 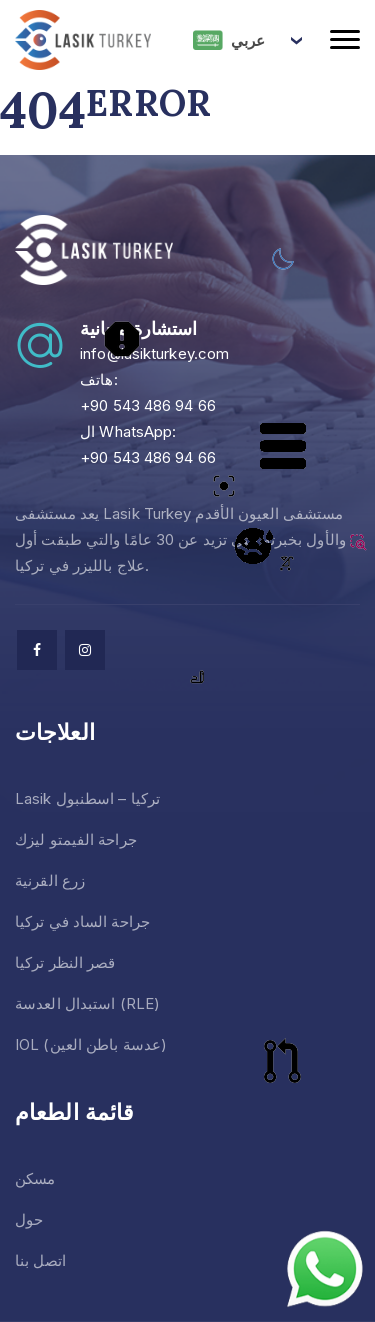 I want to click on view data in row format, so click(x=283, y=446).